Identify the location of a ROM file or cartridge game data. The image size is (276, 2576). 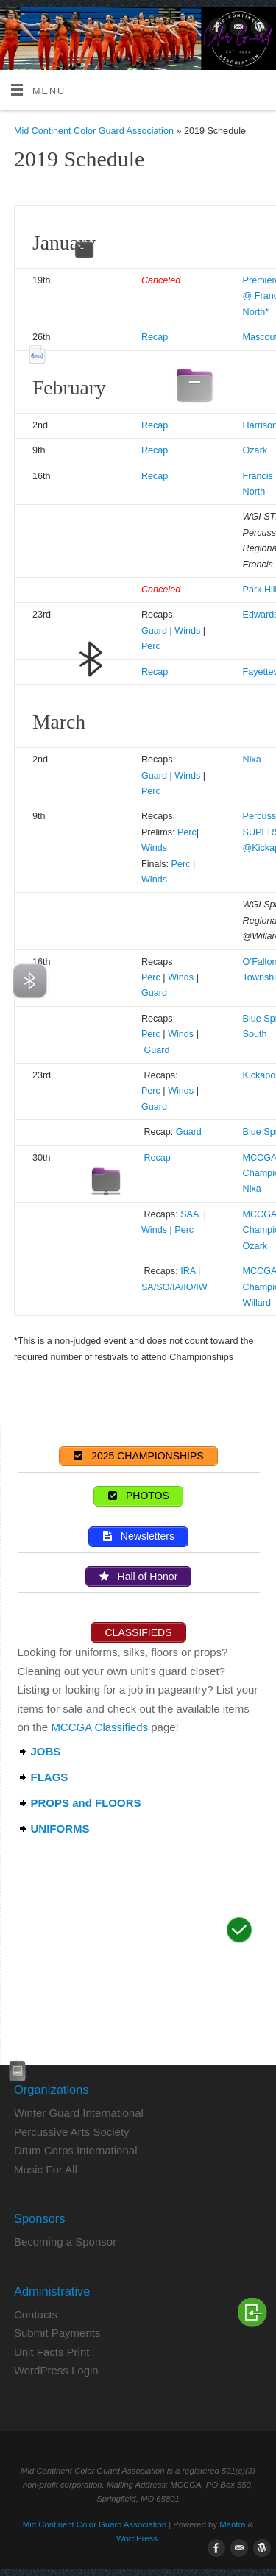
(17, 2070).